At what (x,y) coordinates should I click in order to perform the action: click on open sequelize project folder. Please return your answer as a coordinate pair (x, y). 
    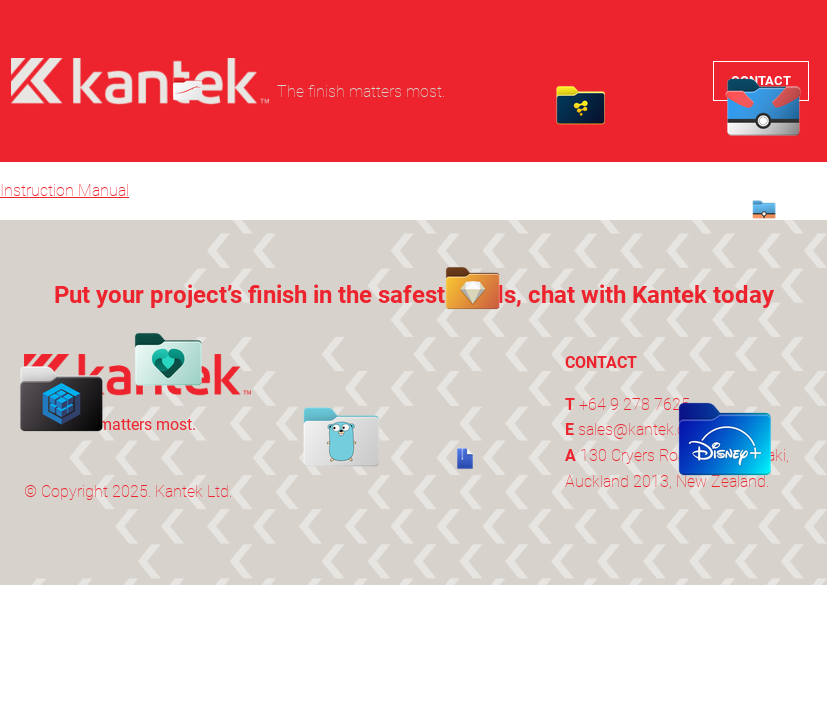
    Looking at the image, I should click on (61, 401).